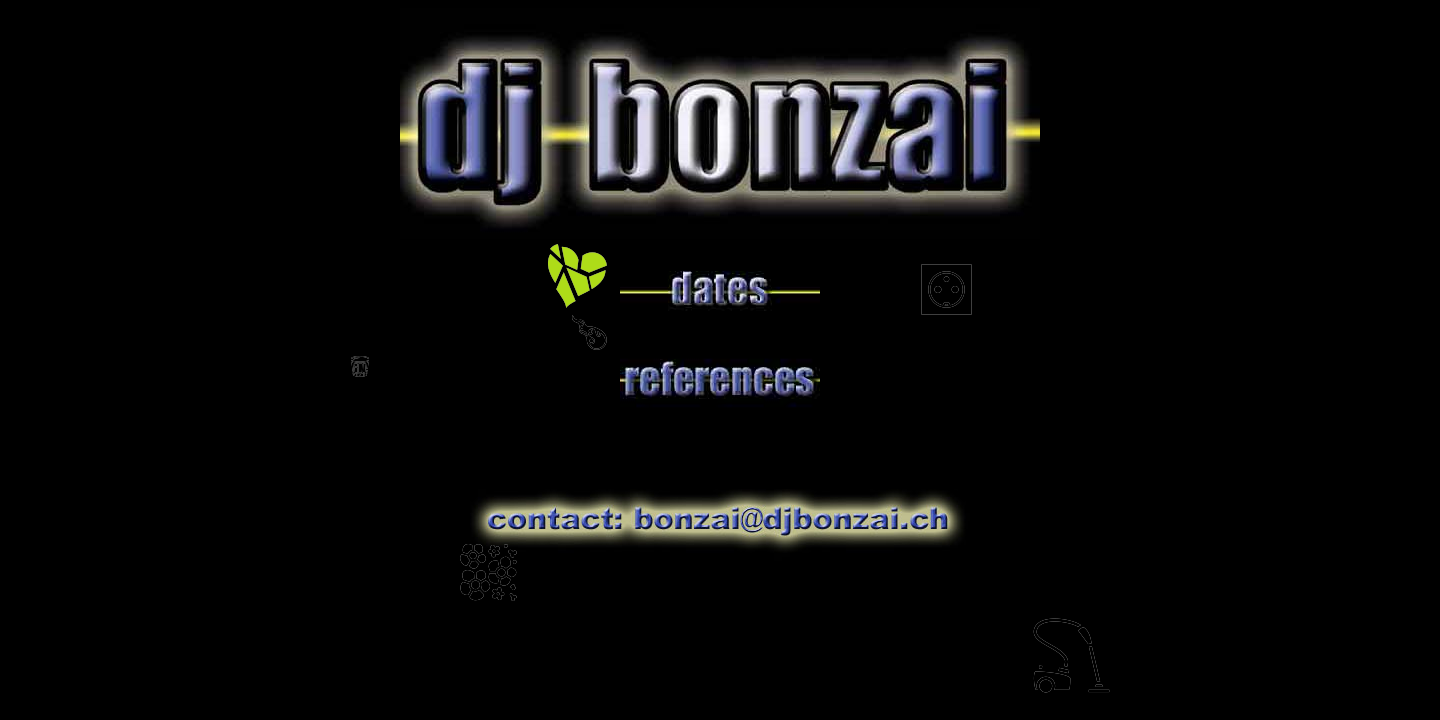 Image resolution: width=1440 pixels, height=720 pixels. I want to click on access cleaning or vacuum robot controls, so click(1071, 655).